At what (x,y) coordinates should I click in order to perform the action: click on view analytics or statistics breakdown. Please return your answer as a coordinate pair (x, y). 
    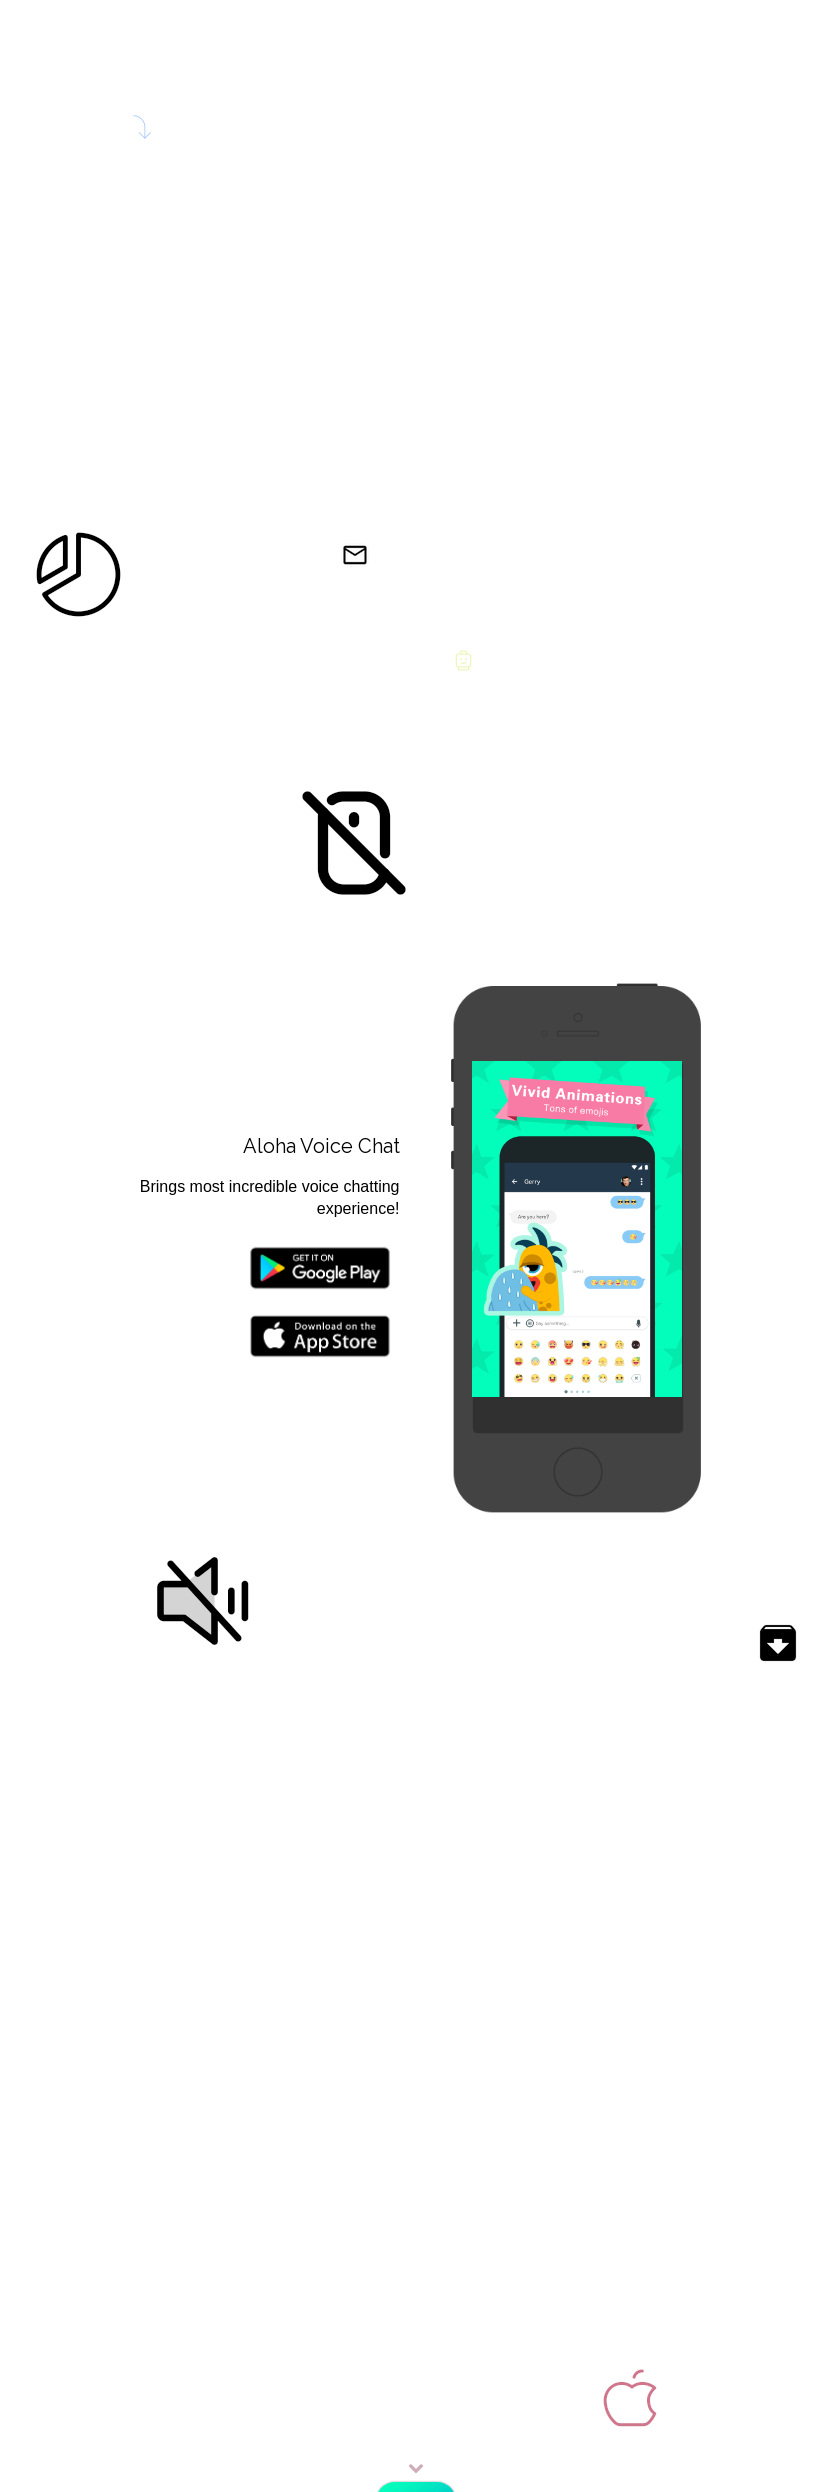
    Looking at the image, I should click on (78, 574).